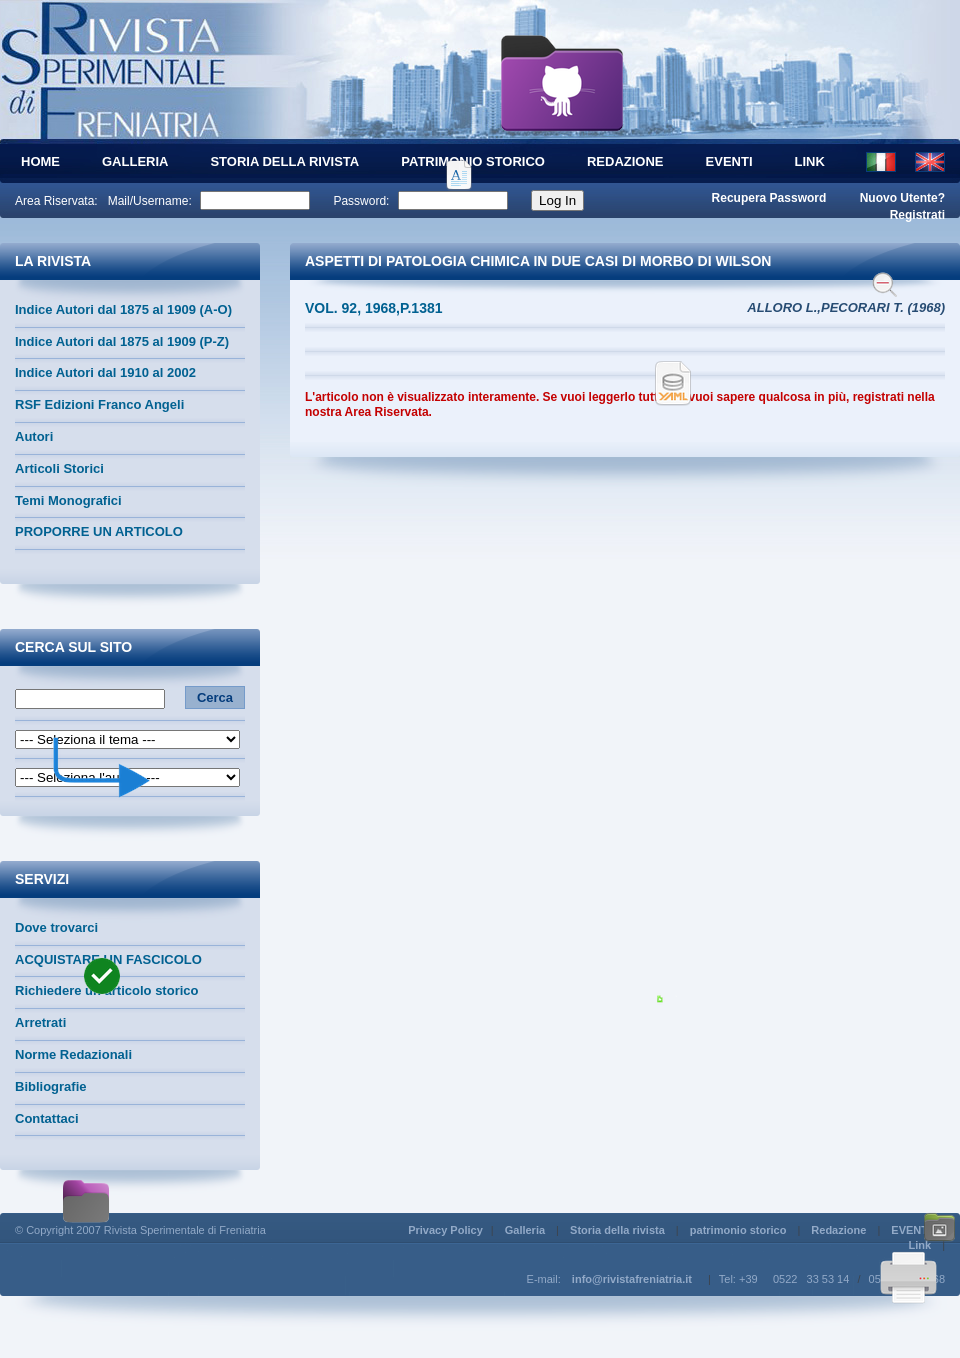 The width and height of the screenshot is (960, 1358). What do you see at coordinates (86, 1201) in the screenshot?
I see `open folder containing files` at bounding box center [86, 1201].